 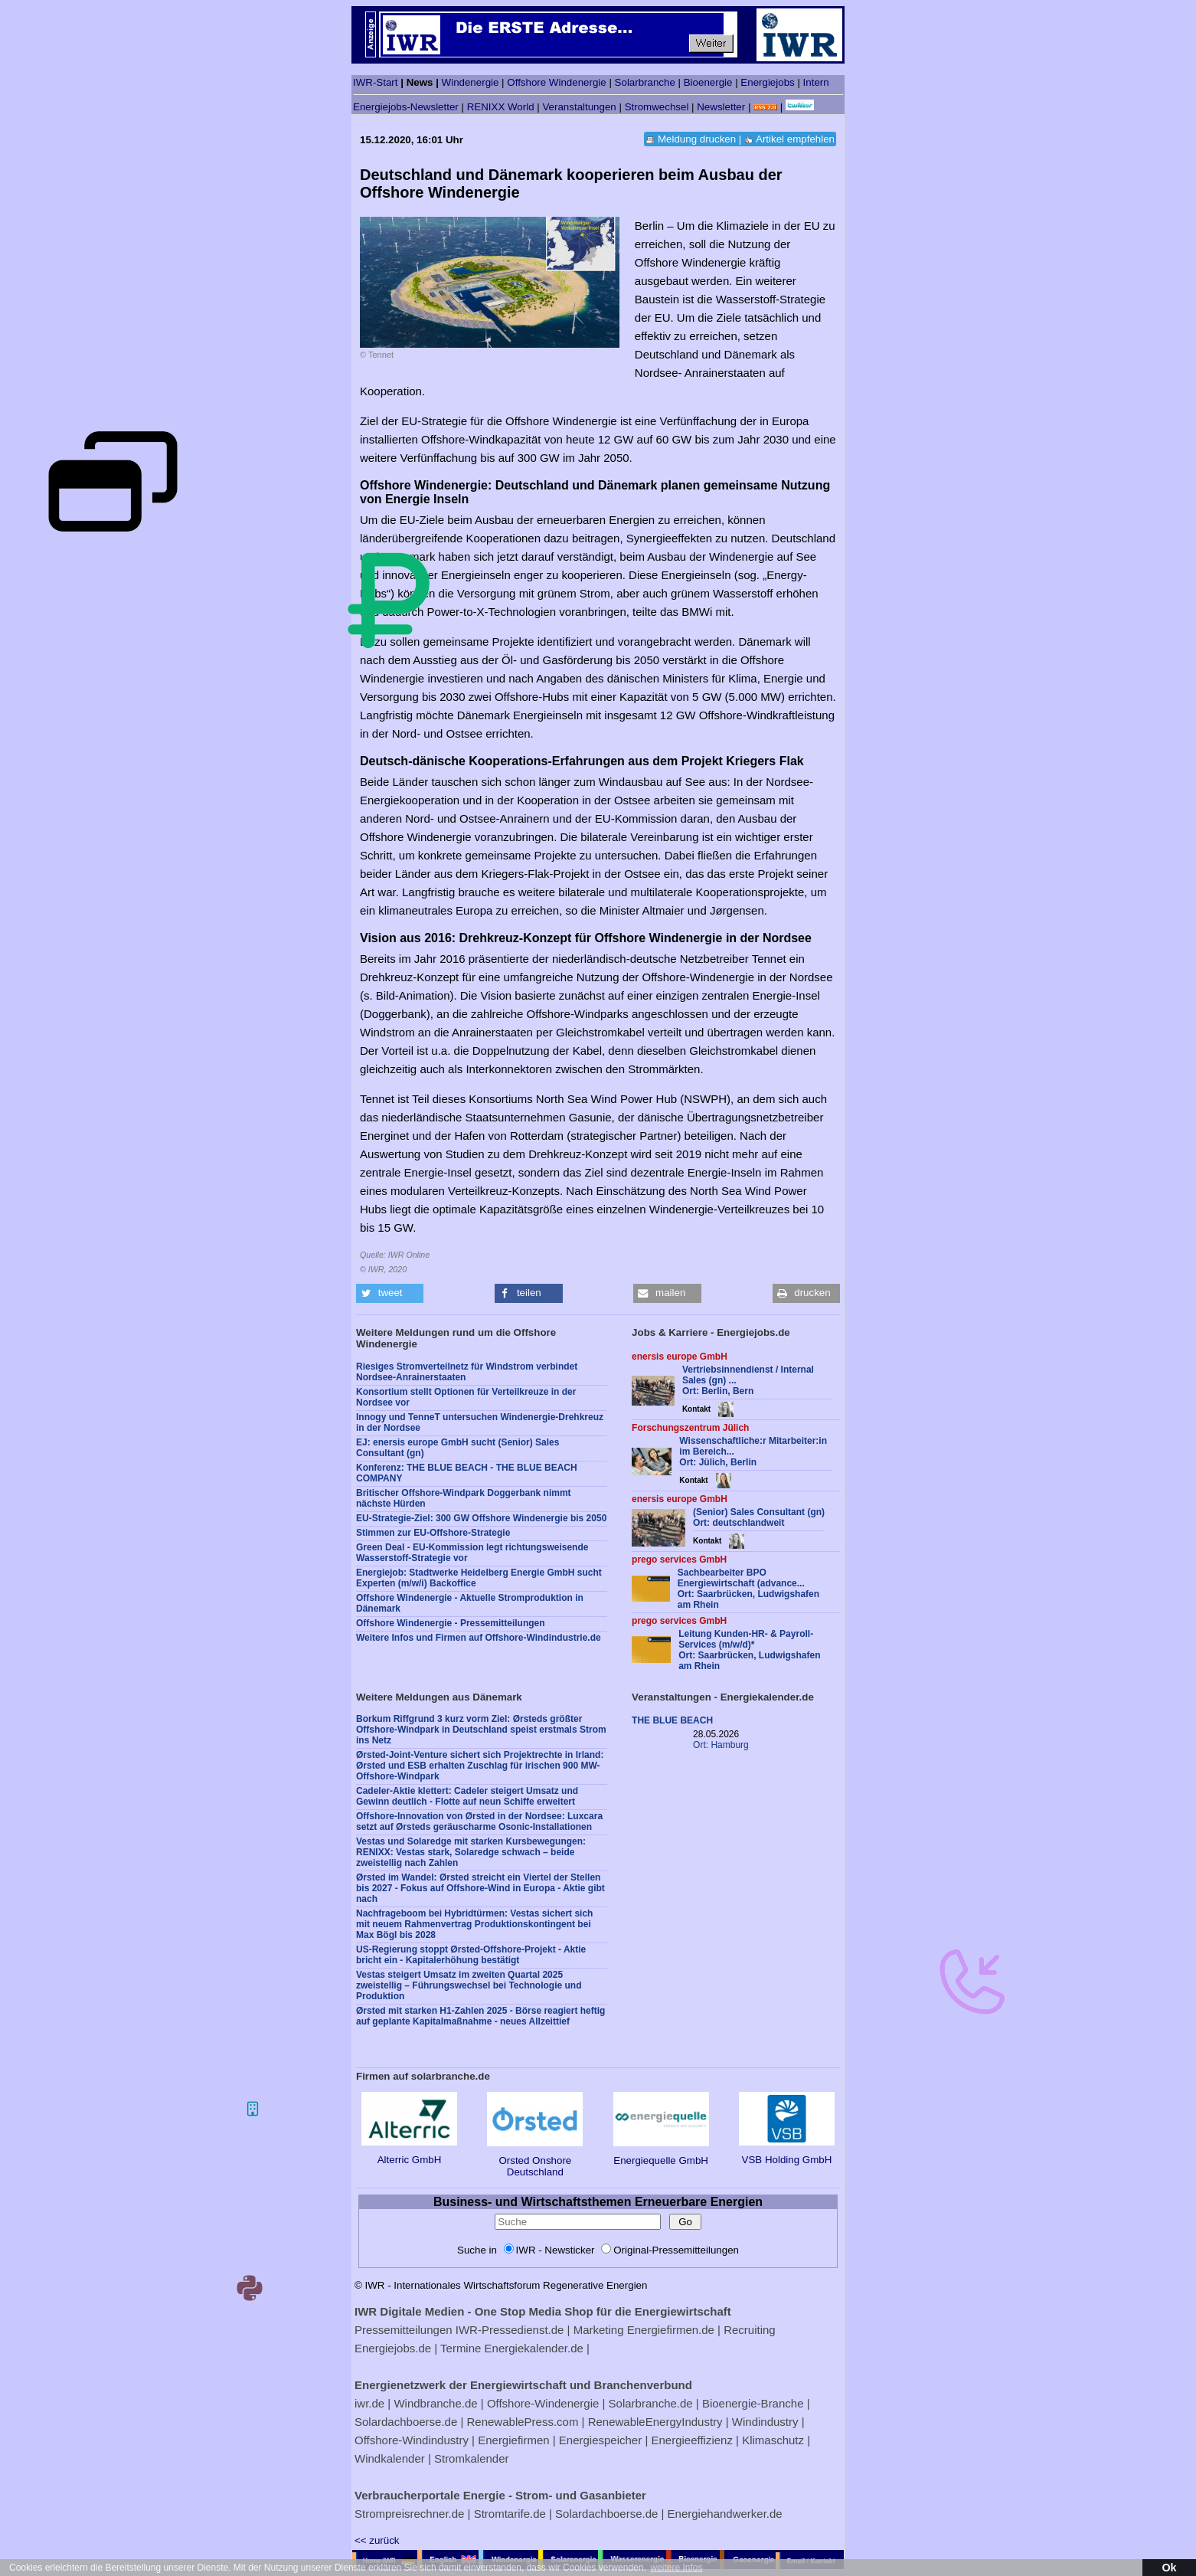 I want to click on python programming language logo, so click(x=250, y=2288).